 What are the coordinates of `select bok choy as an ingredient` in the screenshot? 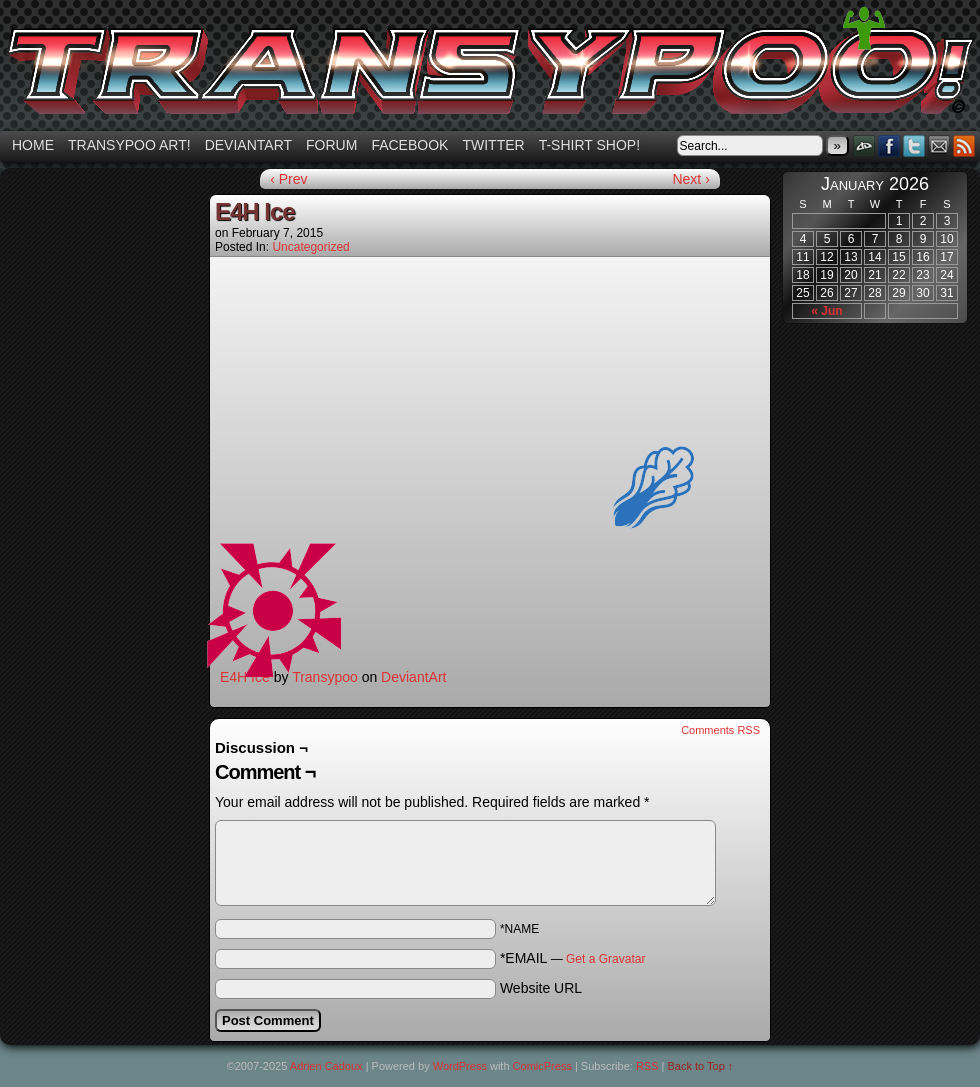 It's located at (653, 487).